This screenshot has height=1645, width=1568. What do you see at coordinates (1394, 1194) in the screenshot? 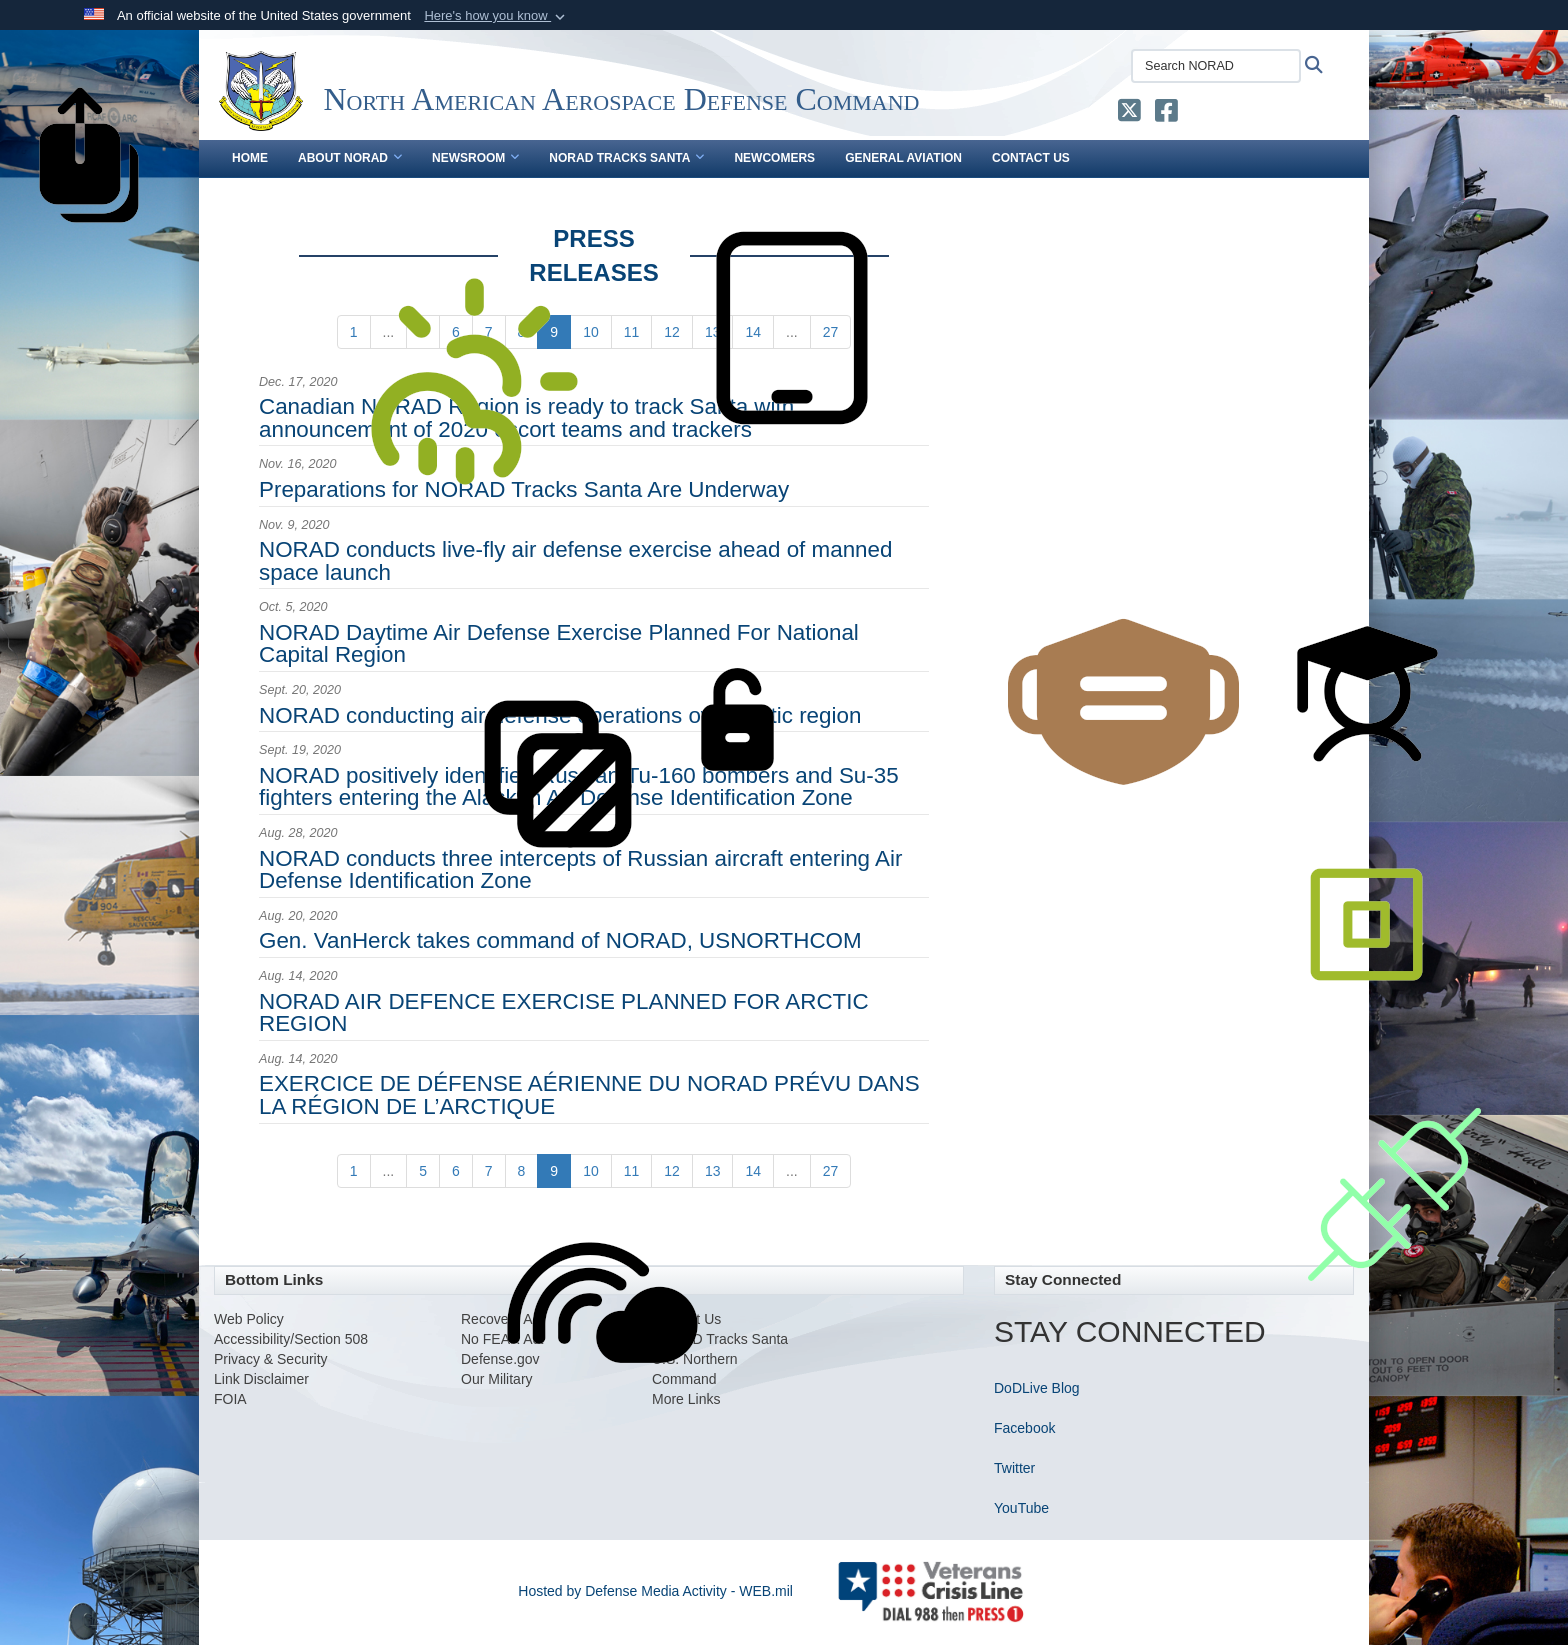
I see `connect or establish a connection between devices` at bounding box center [1394, 1194].